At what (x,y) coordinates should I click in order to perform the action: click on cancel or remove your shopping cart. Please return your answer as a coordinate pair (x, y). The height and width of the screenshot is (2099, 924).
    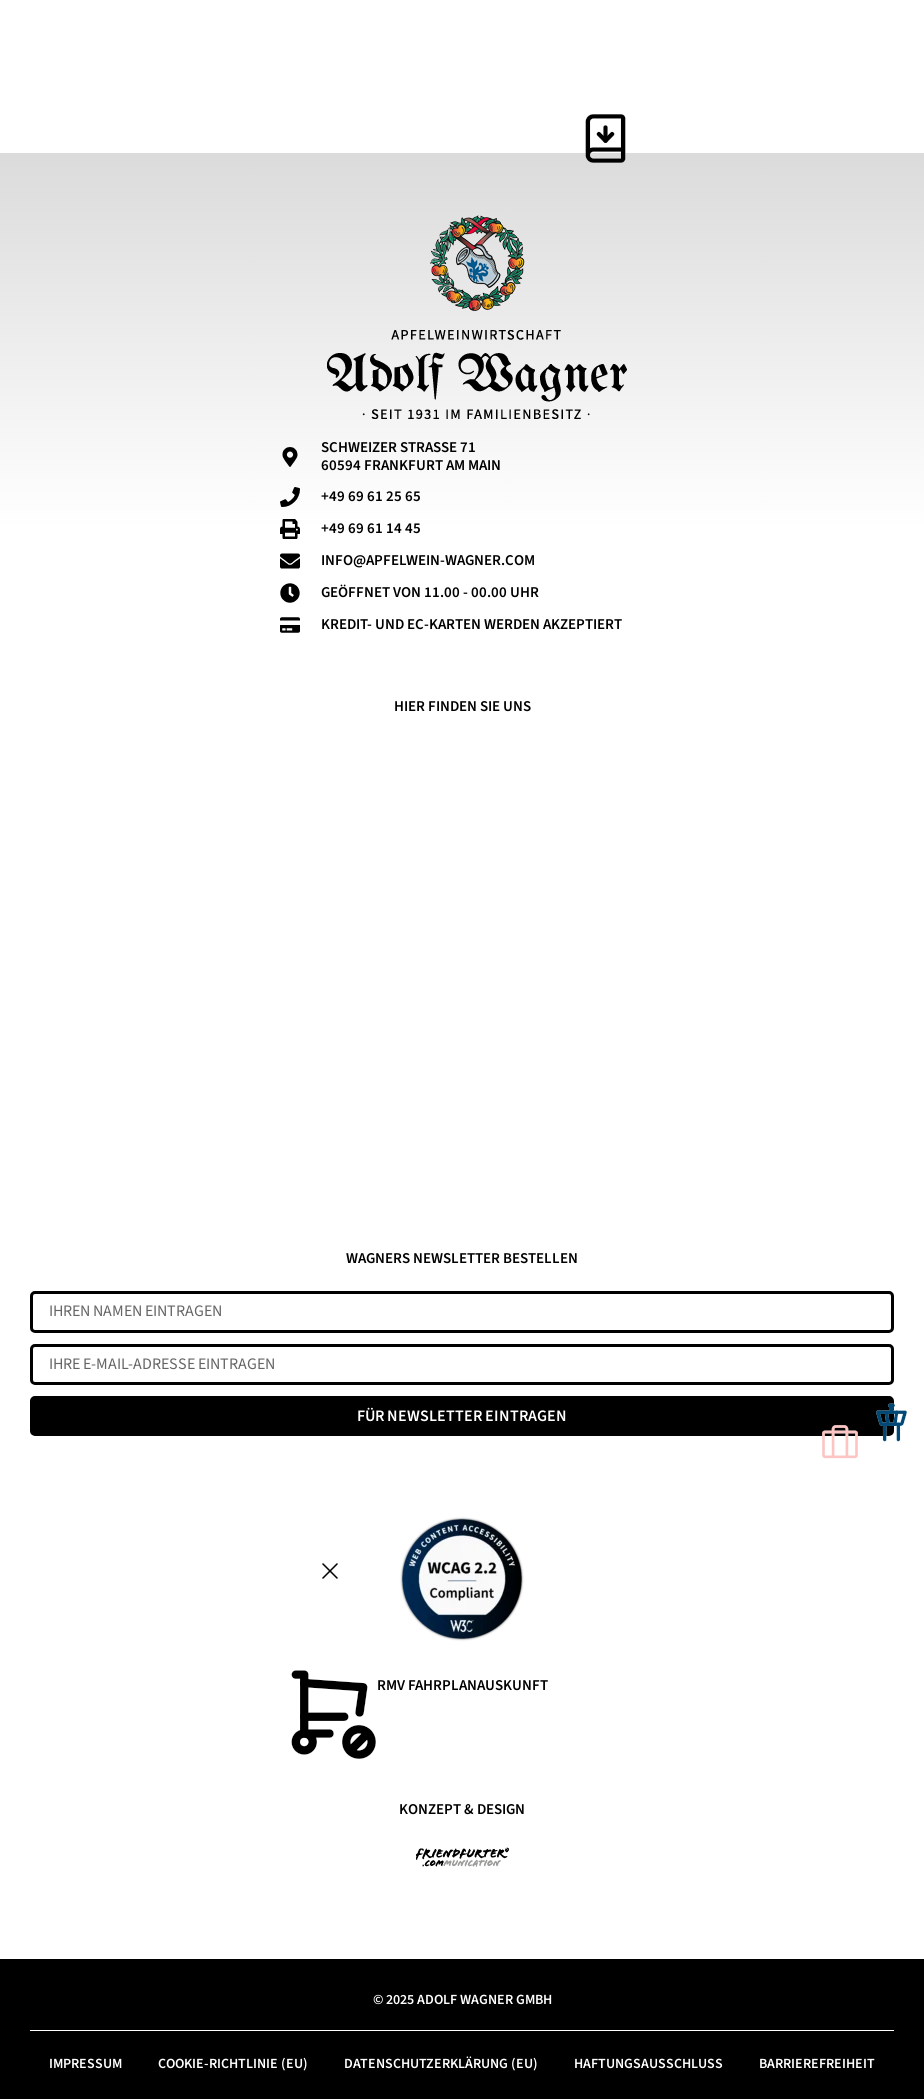
    Looking at the image, I should click on (329, 1712).